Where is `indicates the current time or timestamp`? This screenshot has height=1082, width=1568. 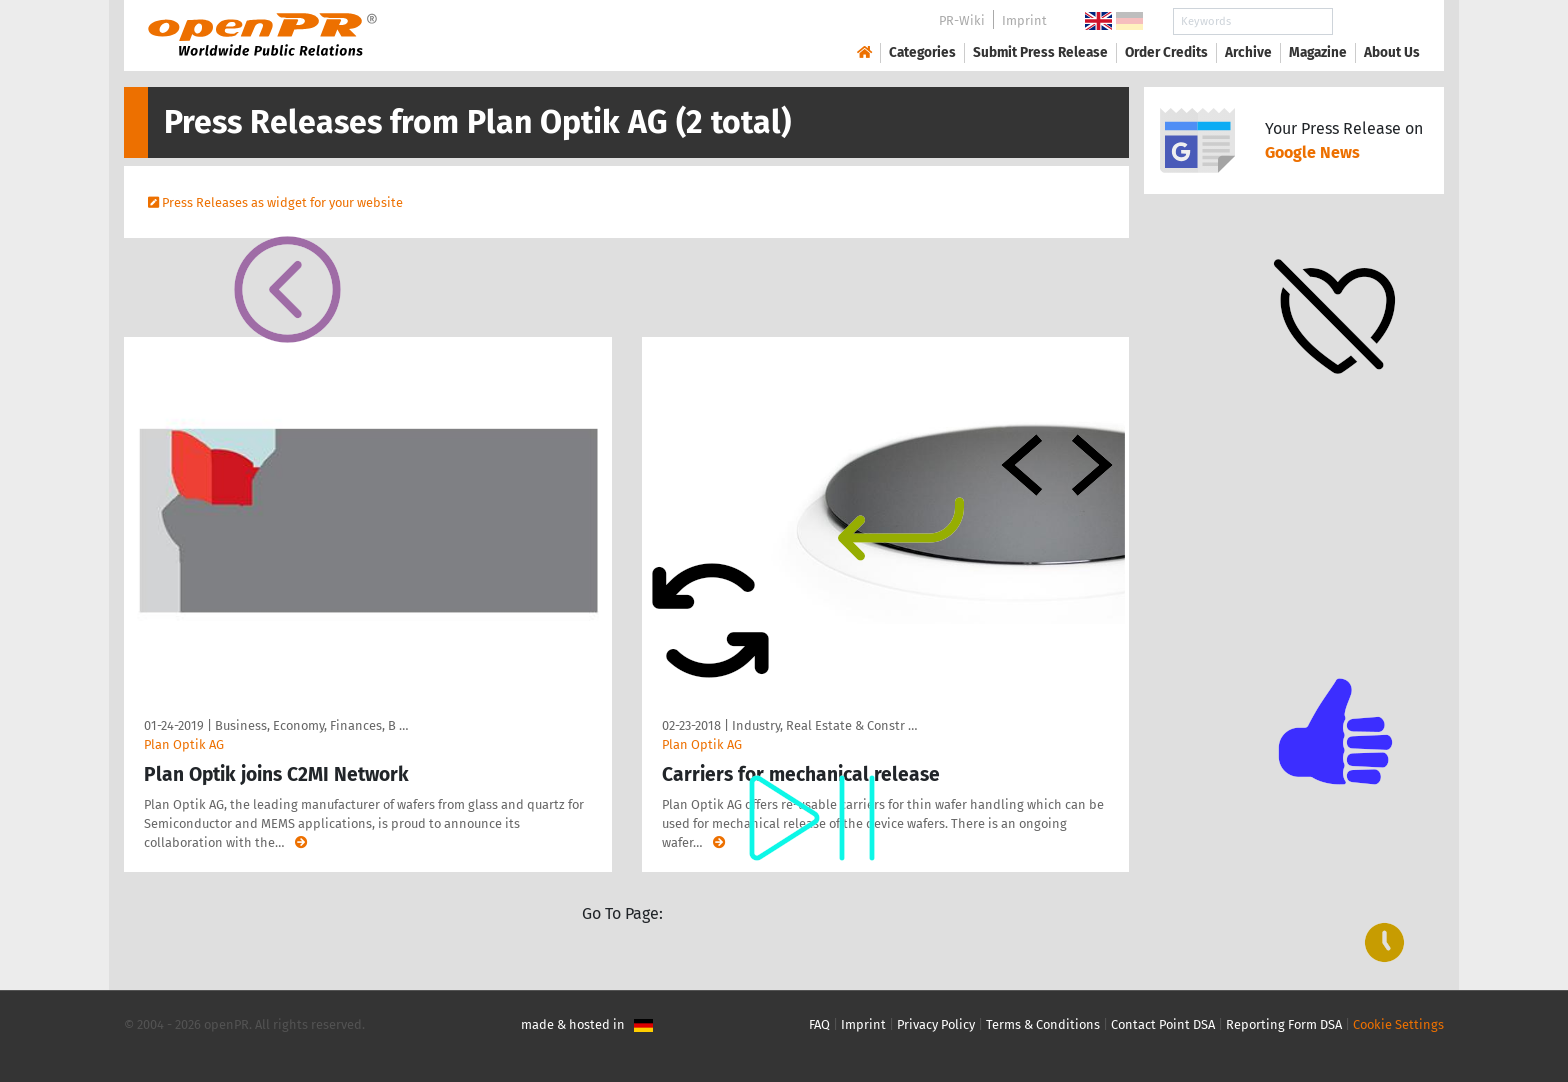
indicates the current time or timestamp is located at coordinates (1384, 942).